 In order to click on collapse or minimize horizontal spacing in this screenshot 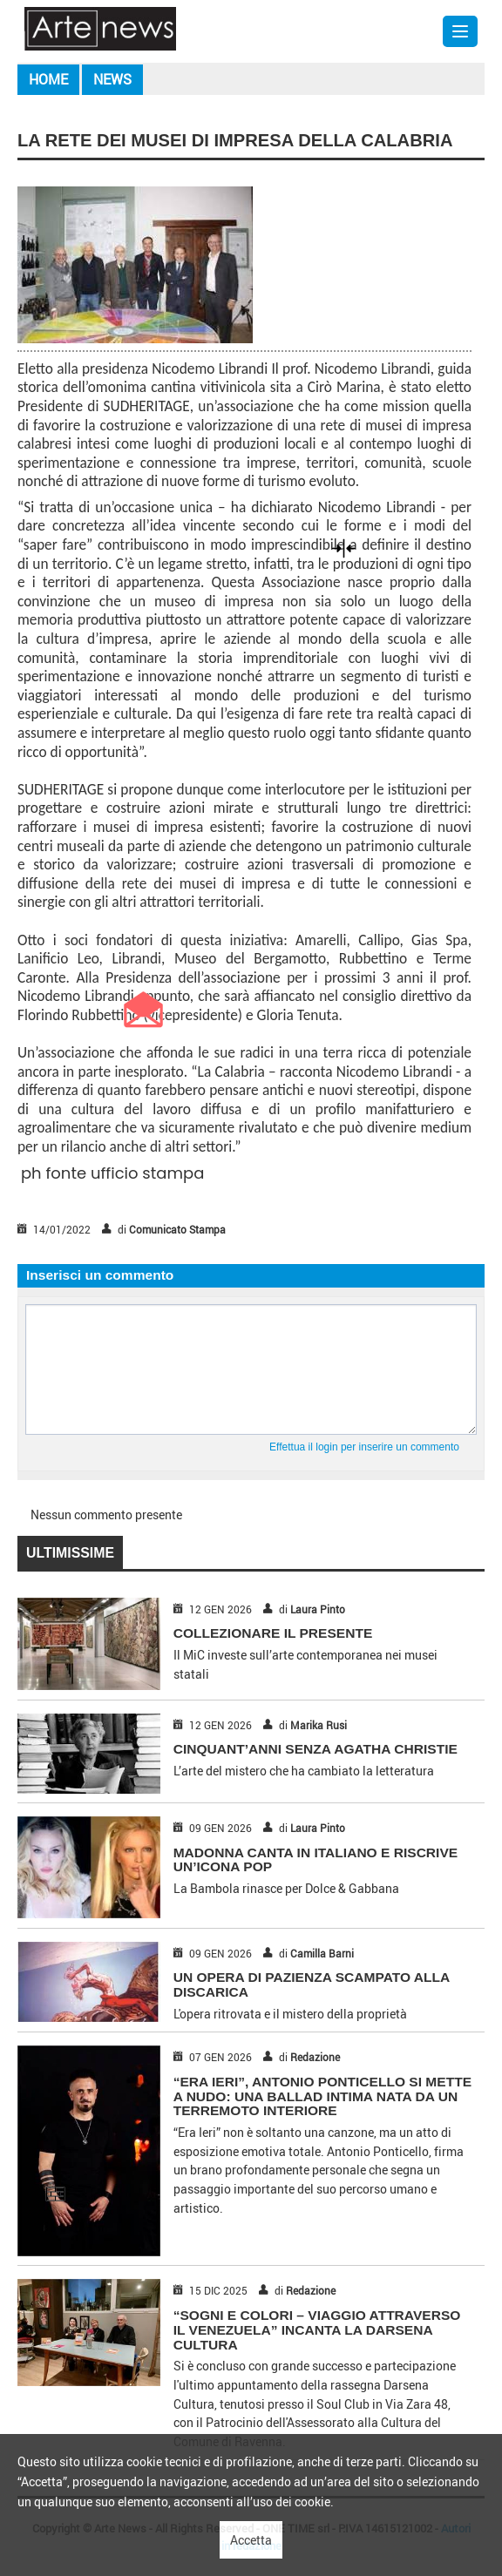, I will do `click(343, 548)`.